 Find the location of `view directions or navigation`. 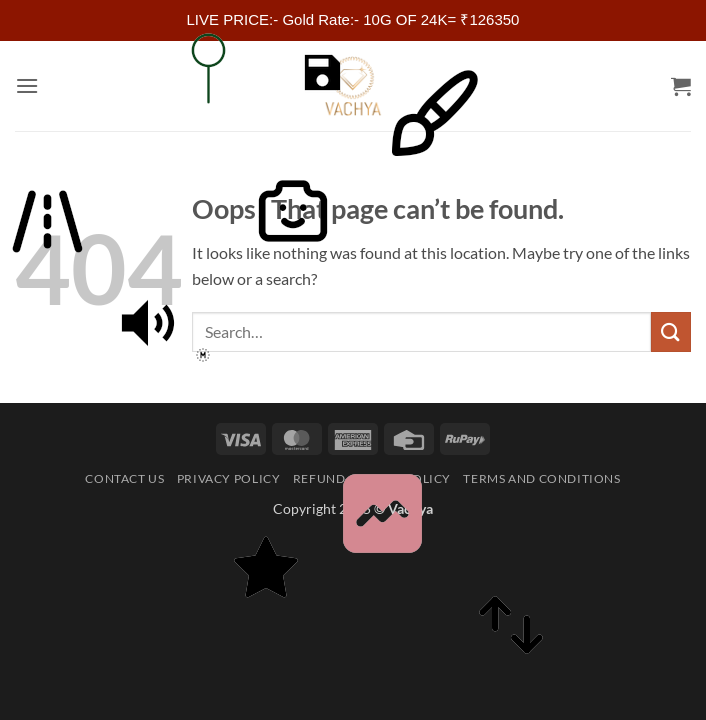

view directions or navigation is located at coordinates (47, 221).